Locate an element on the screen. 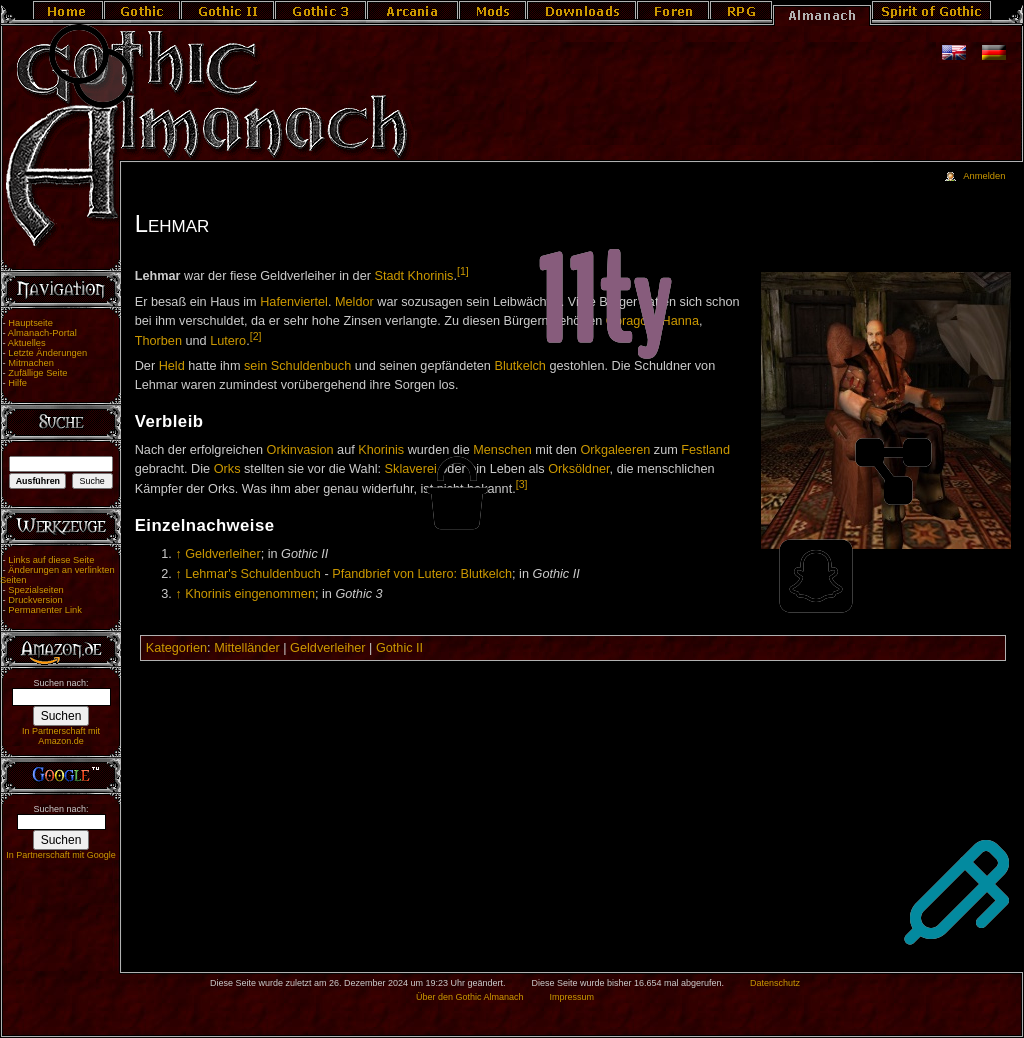 This screenshot has height=1038, width=1024. view project workflow or diagram is located at coordinates (893, 471).